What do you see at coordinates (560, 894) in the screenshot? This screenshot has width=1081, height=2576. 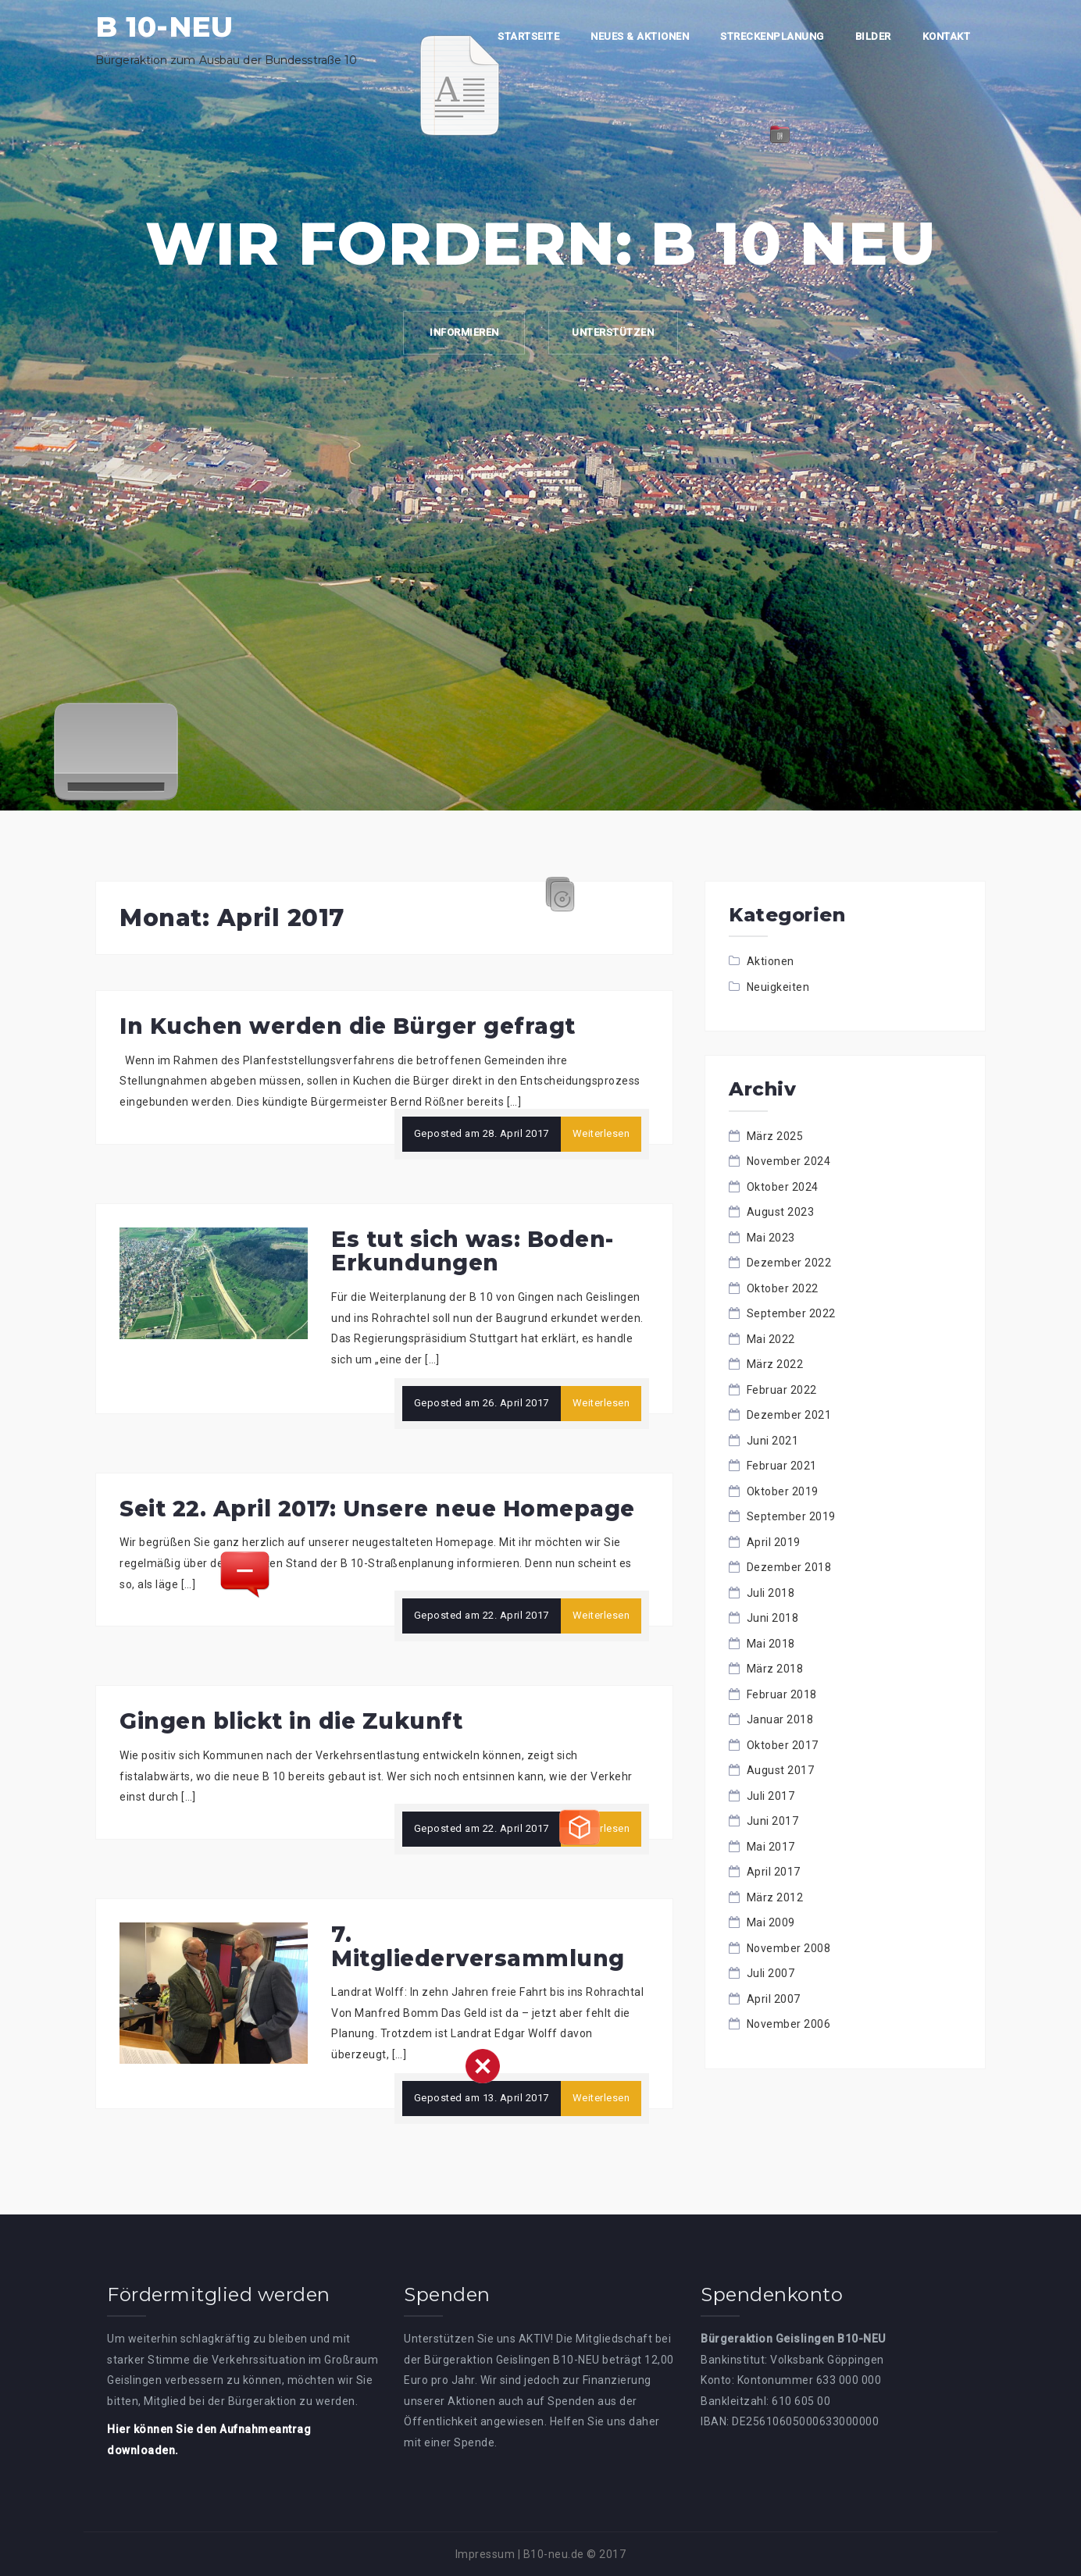 I see `access multiple disk drives or storage devices` at bounding box center [560, 894].